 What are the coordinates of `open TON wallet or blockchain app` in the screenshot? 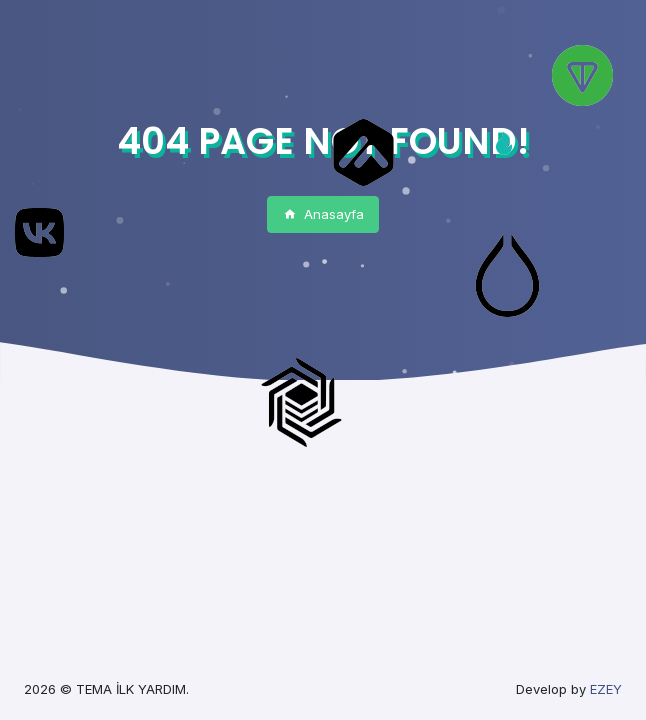 It's located at (582, 75).